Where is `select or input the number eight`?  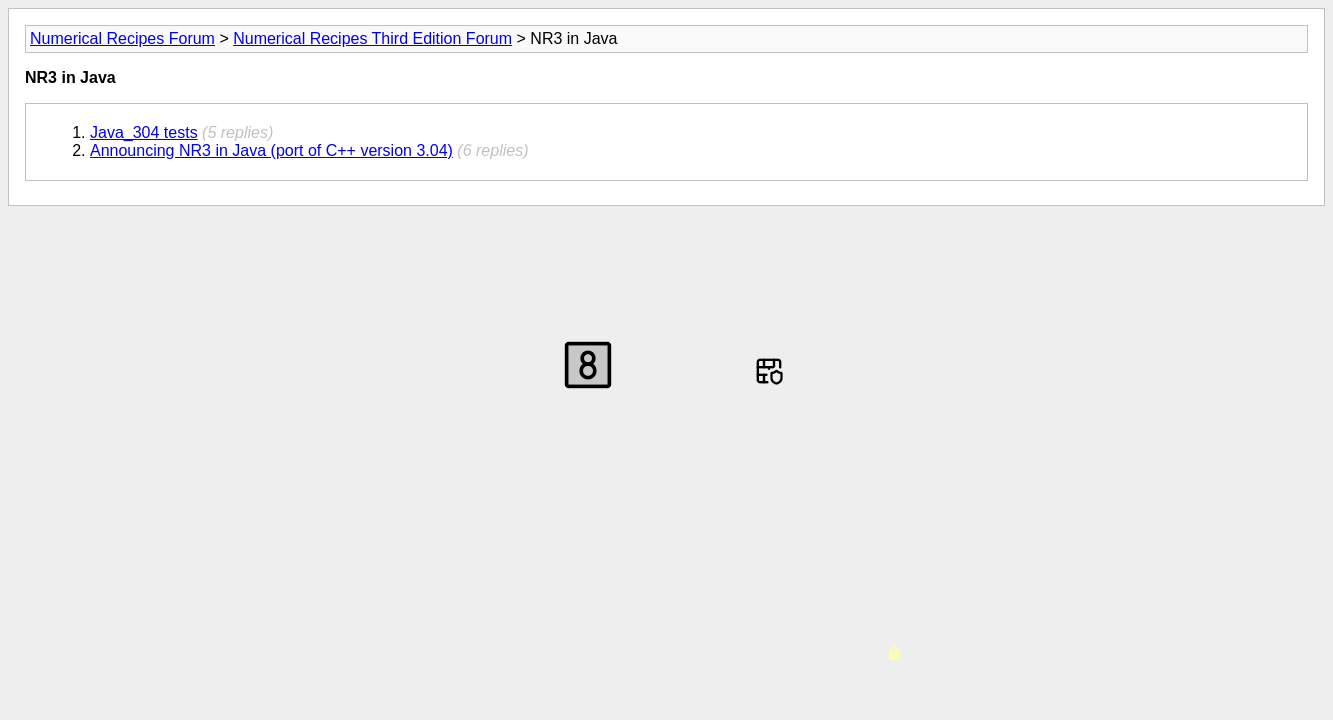 select or input the number eight is located at coordinates (588, 365).